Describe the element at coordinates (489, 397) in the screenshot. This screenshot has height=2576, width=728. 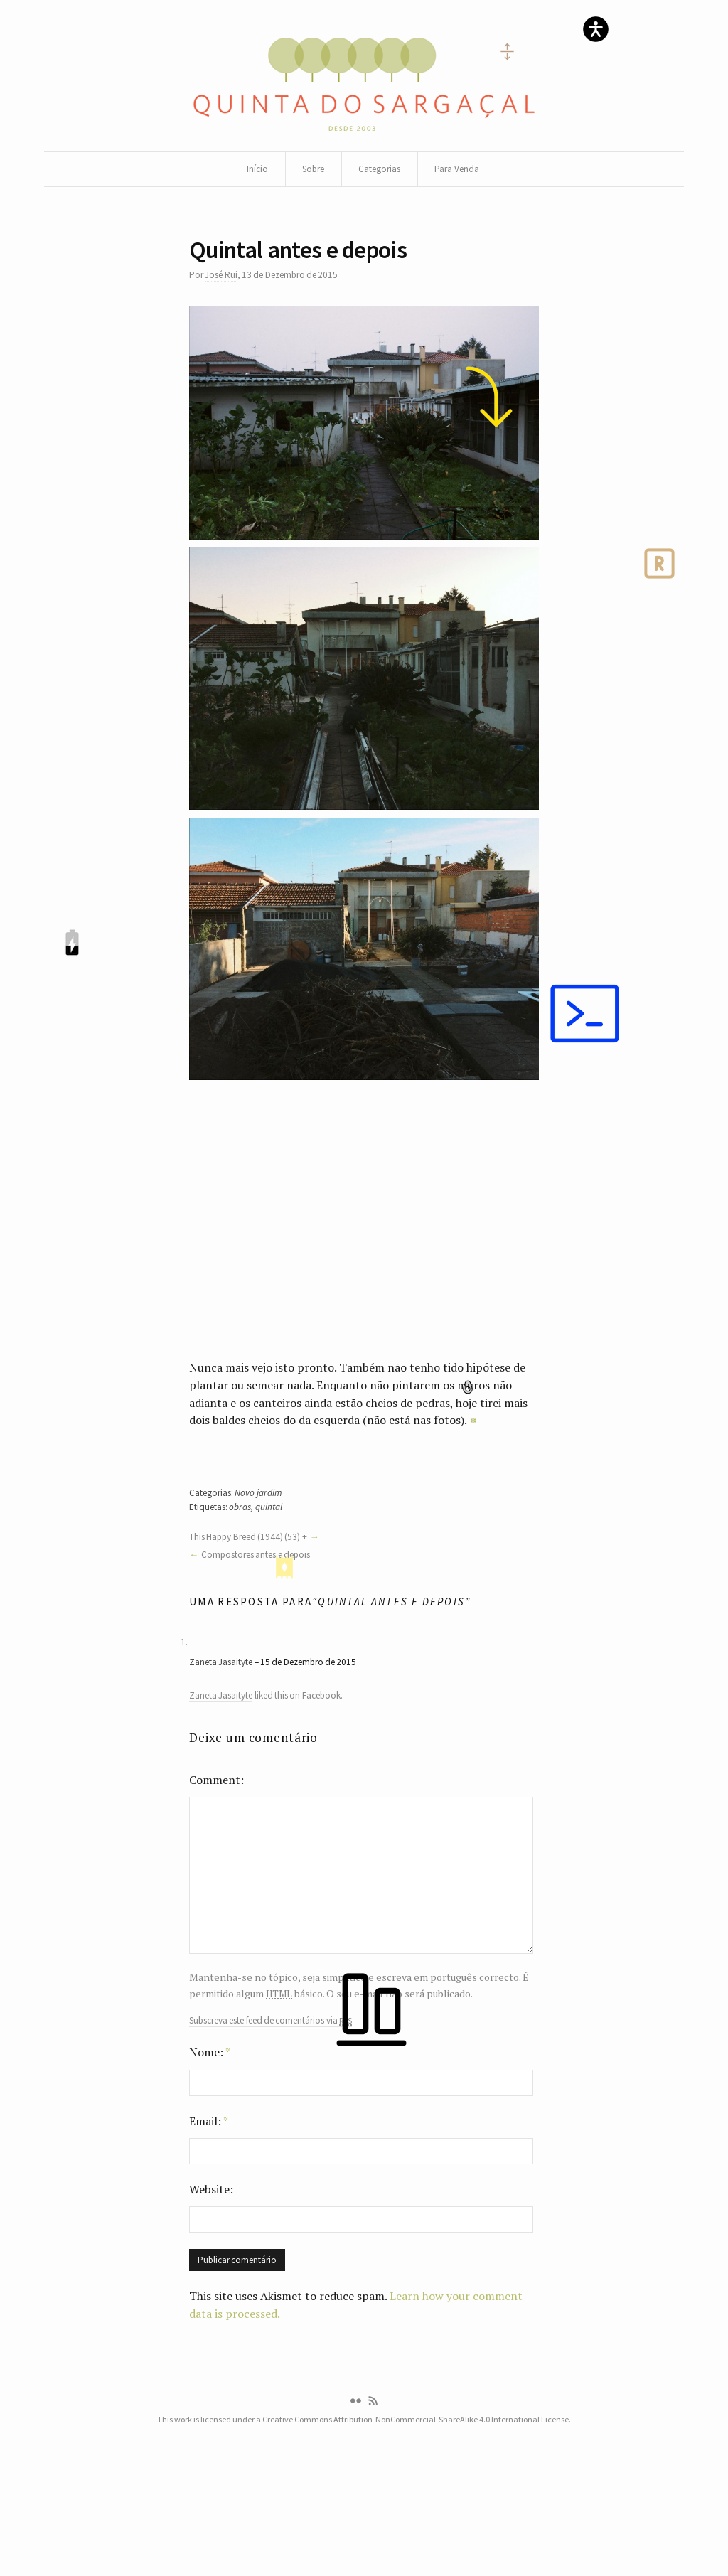
I see `redirect content or flow downward` at that location.